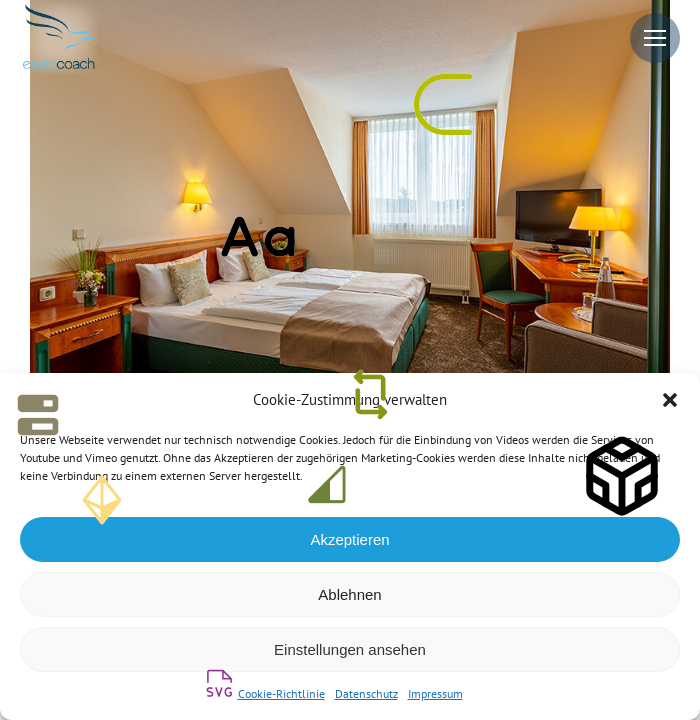 The image size is (700, 720). What do you see at coordinates (330, 486) in the screenshot?
I see `indicates medium cellular signal strength` at bounding box center [330, 486].